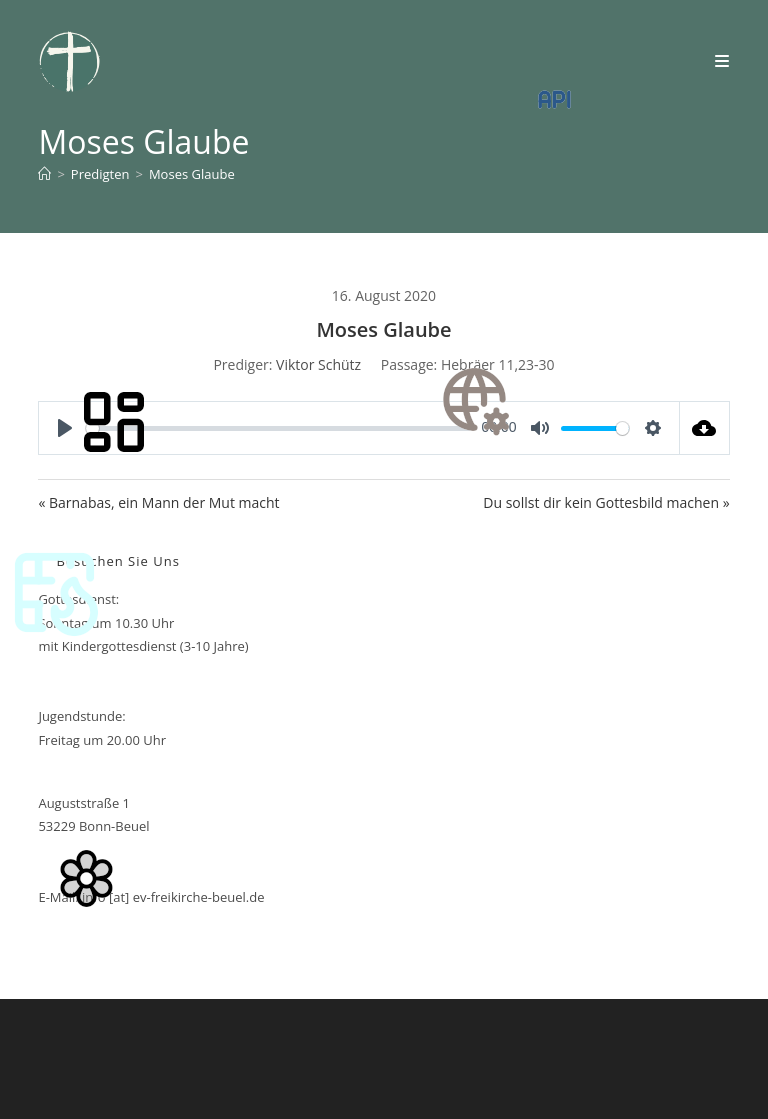  What do you see at coordinates (54, 592) in the screenshot?
I see `firewall security settings` at bounding box center [54, 592].